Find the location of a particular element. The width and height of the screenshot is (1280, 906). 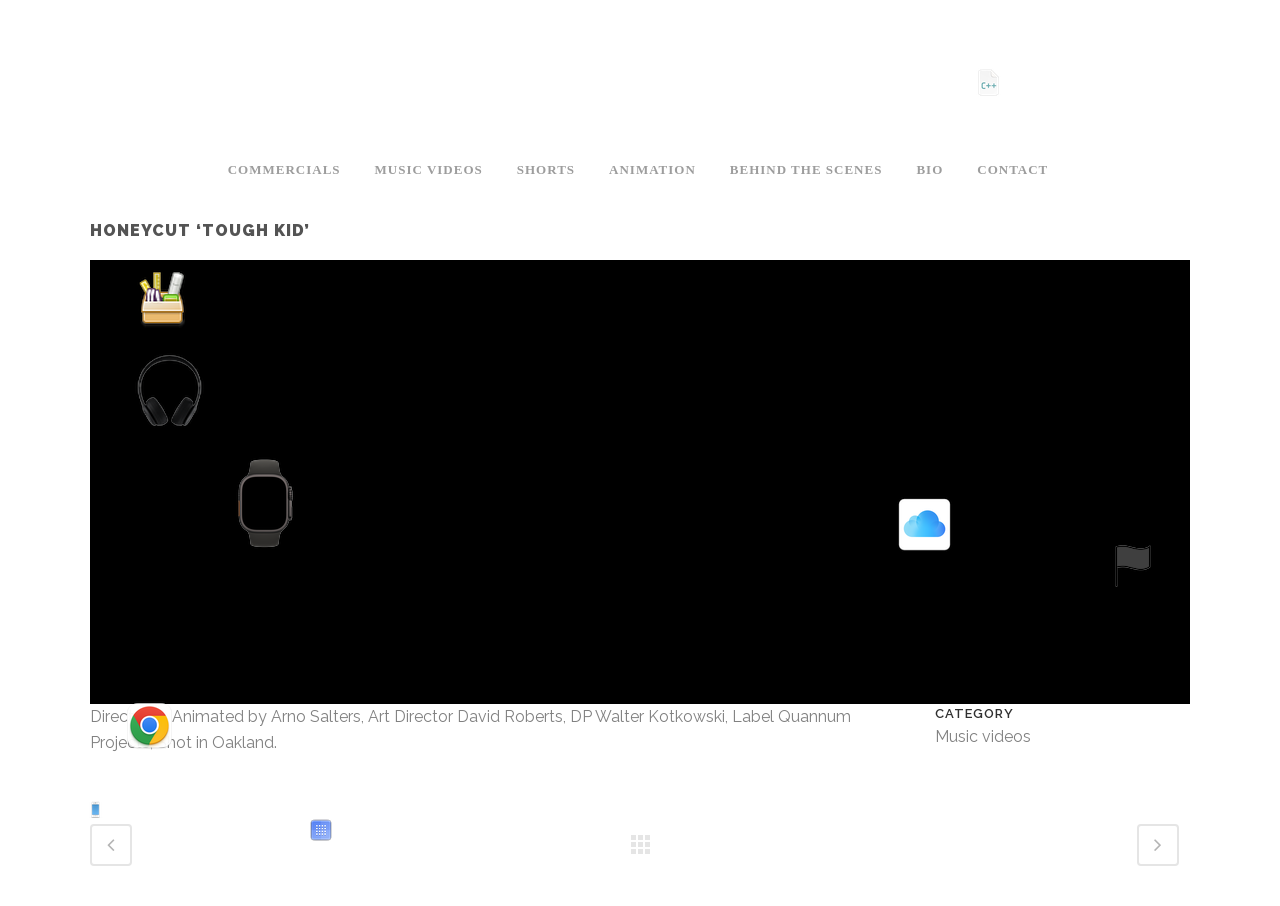

access iCloud Drive diagnostics is located at coordinates (924, 524).